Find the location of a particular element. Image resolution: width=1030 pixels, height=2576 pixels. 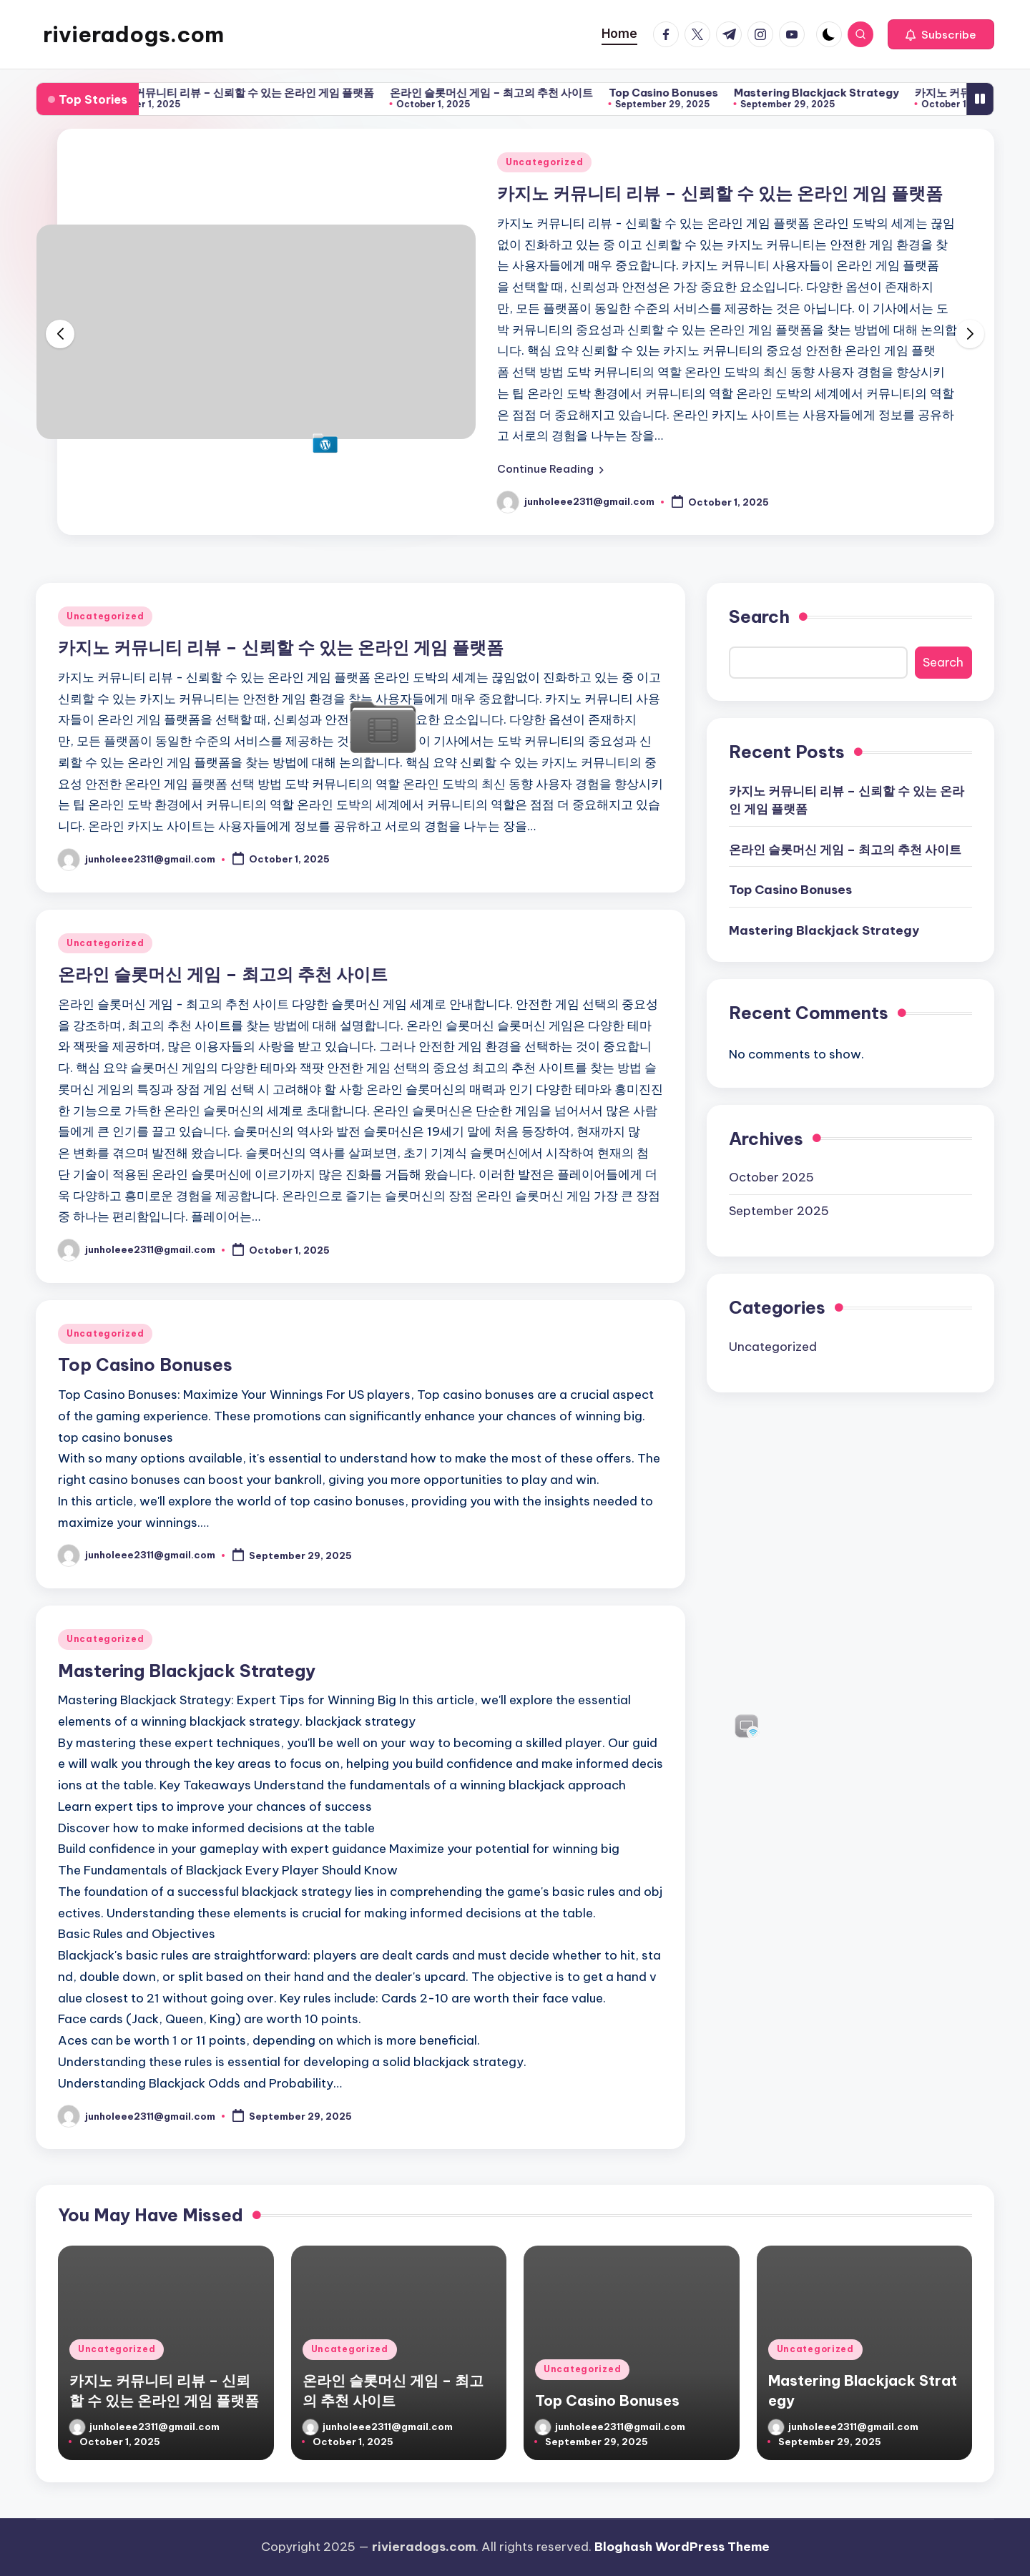

open remote desktop preferences is located at coordinates (747, 1726).